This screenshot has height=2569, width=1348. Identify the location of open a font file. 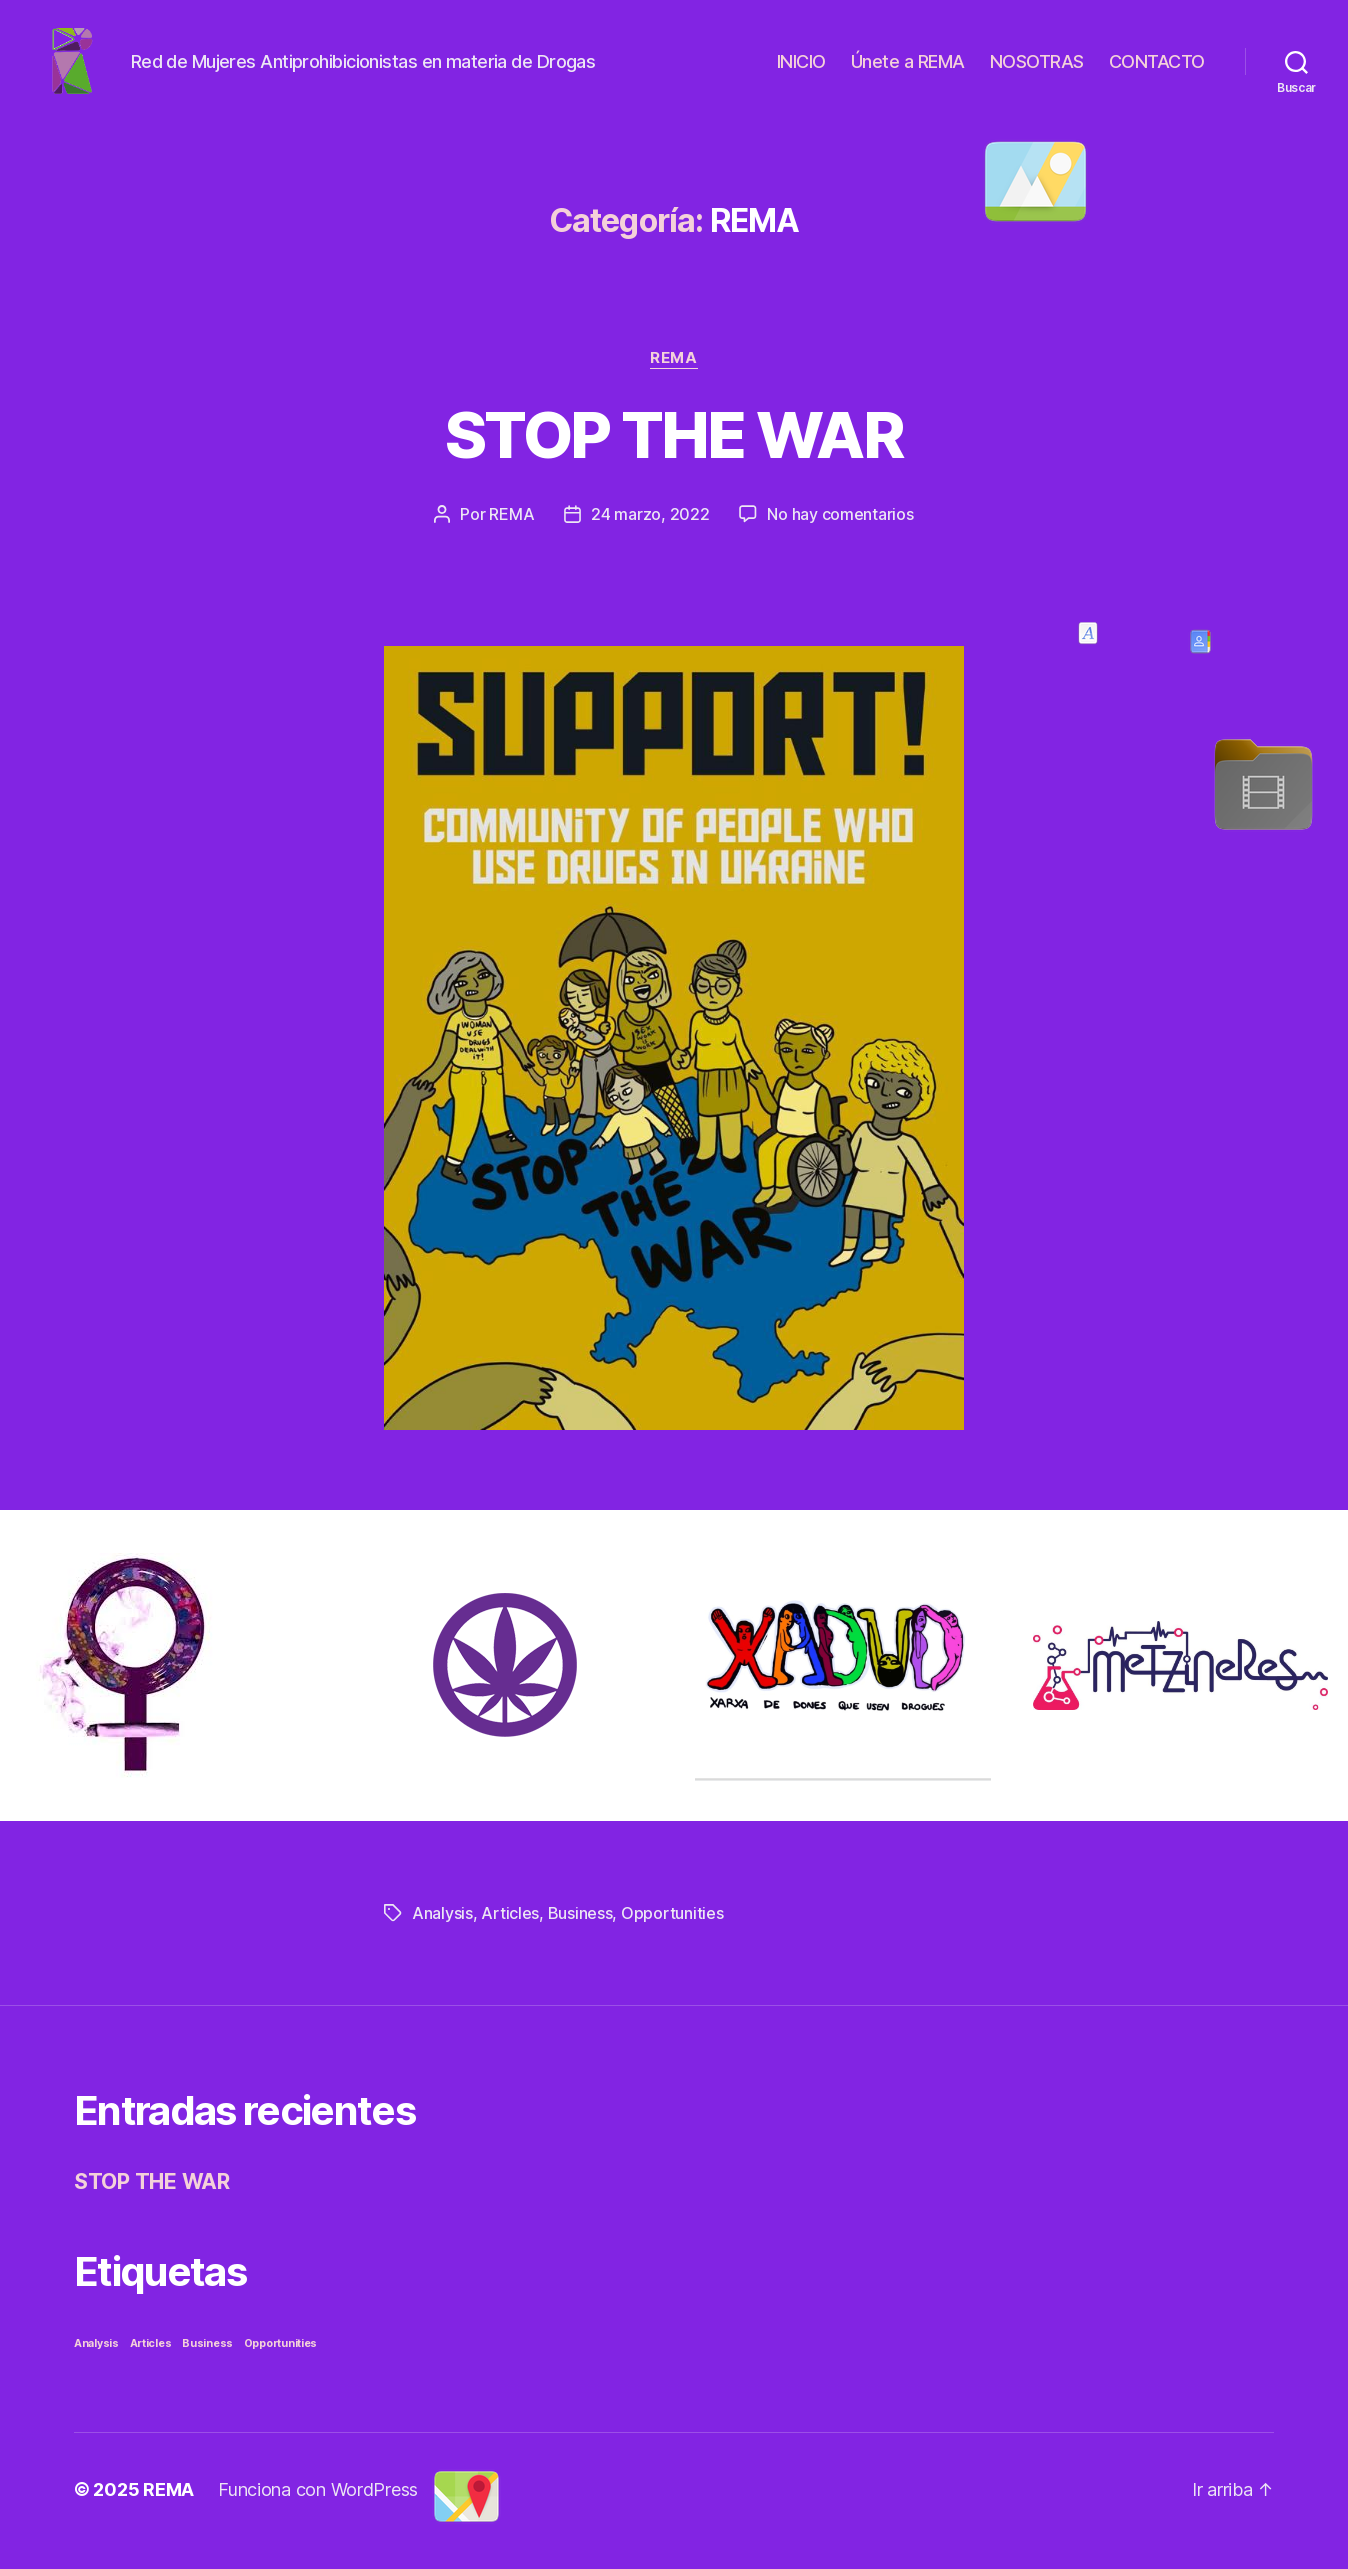
(1088, 633).